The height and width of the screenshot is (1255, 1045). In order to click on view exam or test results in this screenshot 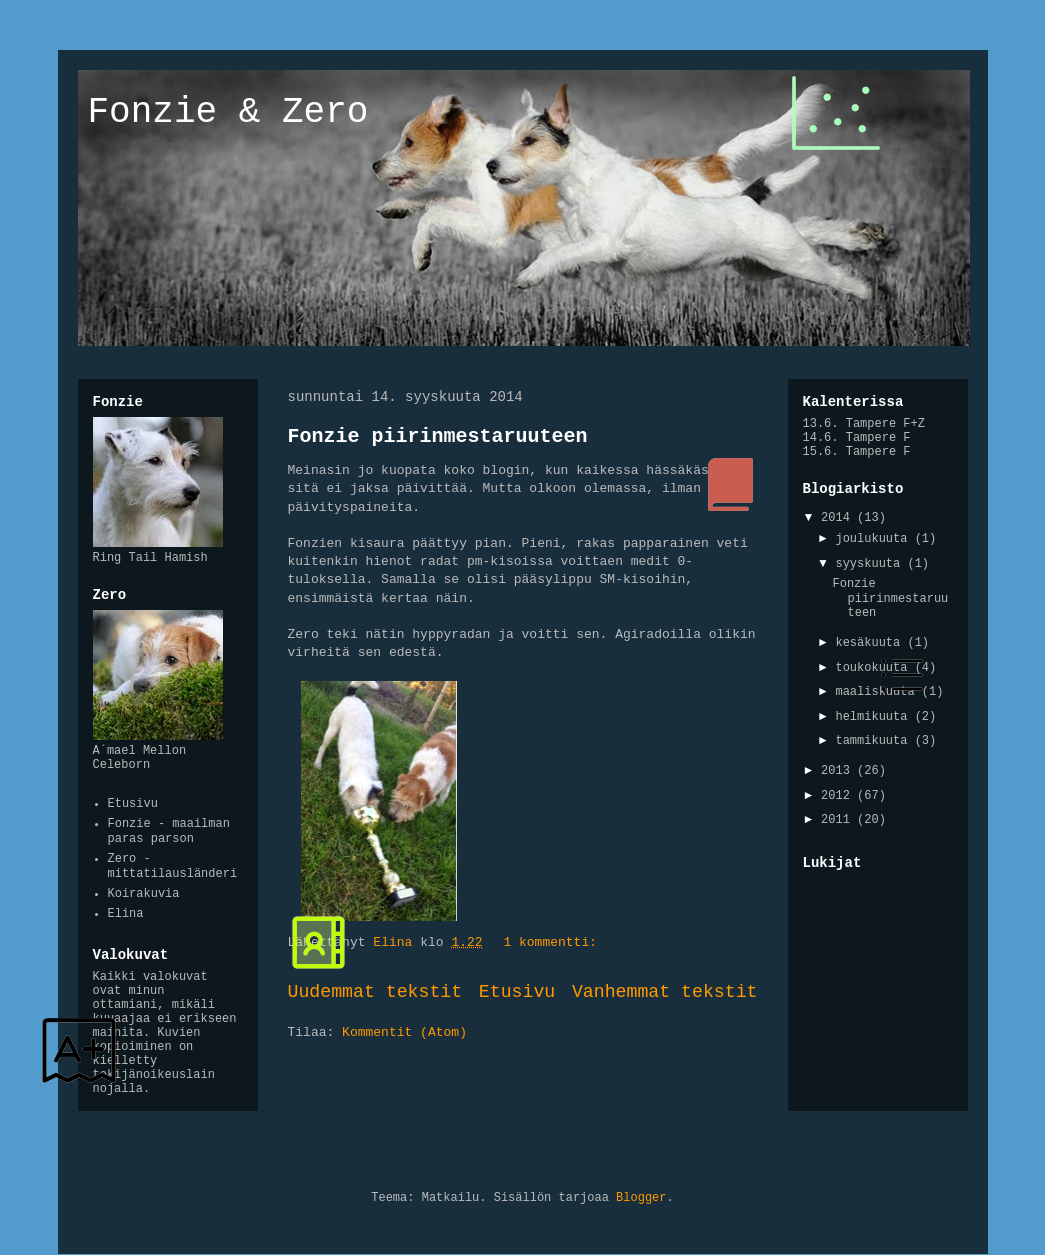, I will do `click(79, 1049)`.